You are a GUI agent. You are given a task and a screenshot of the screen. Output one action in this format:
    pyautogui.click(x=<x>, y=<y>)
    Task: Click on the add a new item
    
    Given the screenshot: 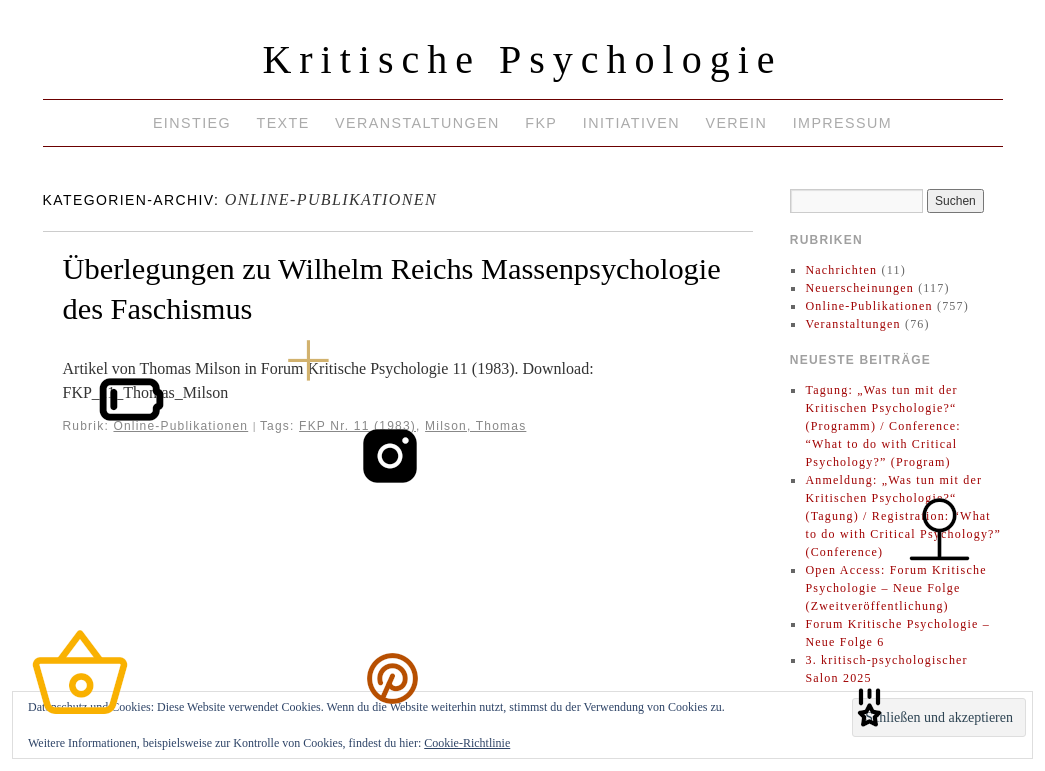 What is the action you would take?
    pyautogui.click(x=310, y=362)
    